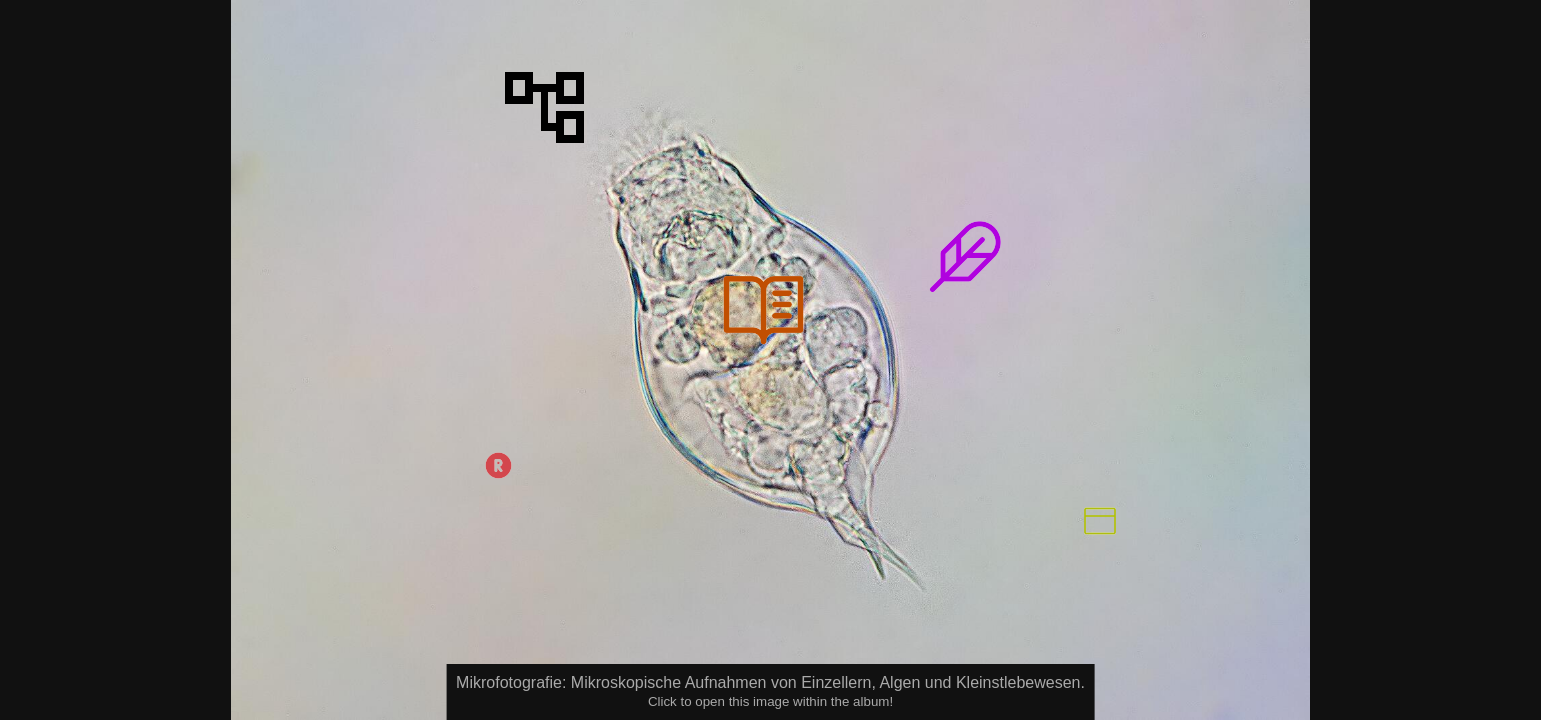  What do you see at coordinates (498, 465) in the screenshot?
I see `indicates a registered trademark symbol` at bounding box center [498, 465].